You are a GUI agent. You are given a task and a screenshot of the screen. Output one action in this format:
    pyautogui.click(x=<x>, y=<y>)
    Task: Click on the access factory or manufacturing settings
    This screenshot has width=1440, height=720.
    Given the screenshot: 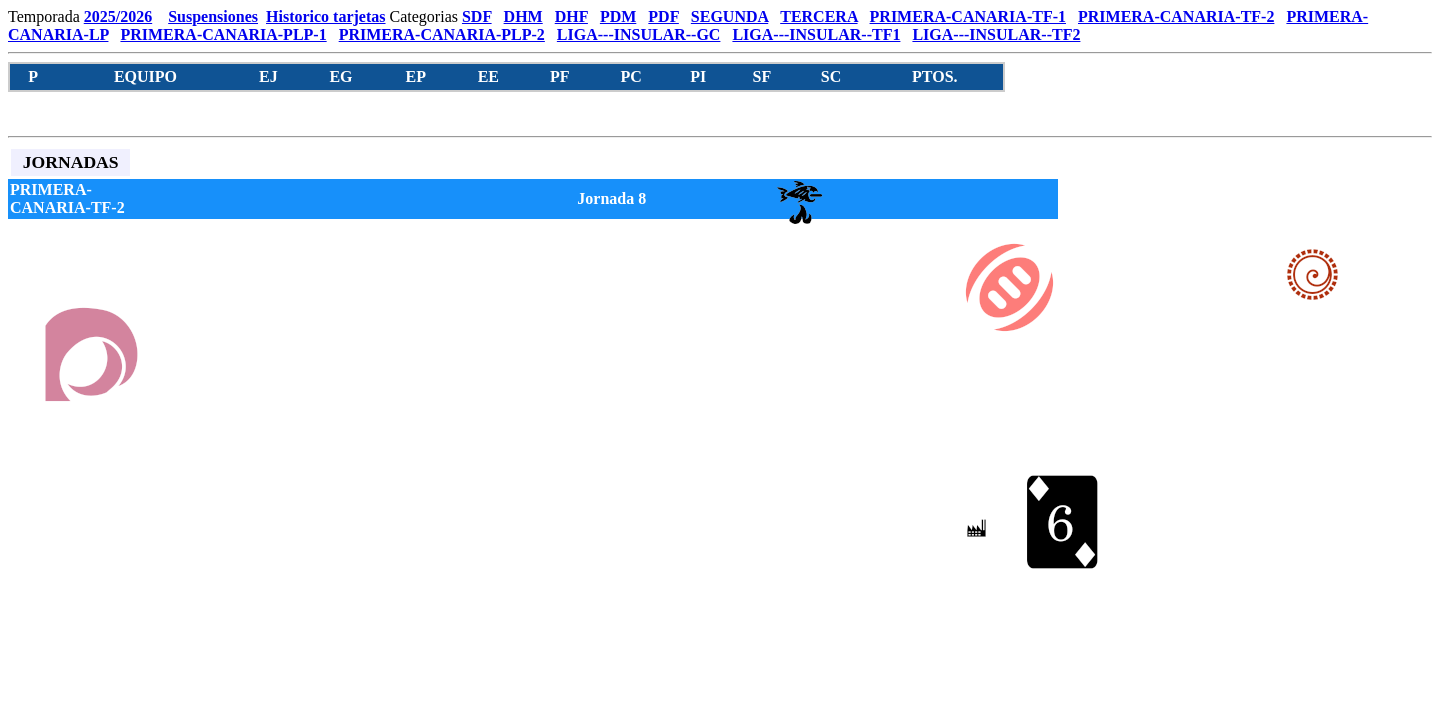 What is the action you would take?
    pyautogui.click(x=976, y=527)
    